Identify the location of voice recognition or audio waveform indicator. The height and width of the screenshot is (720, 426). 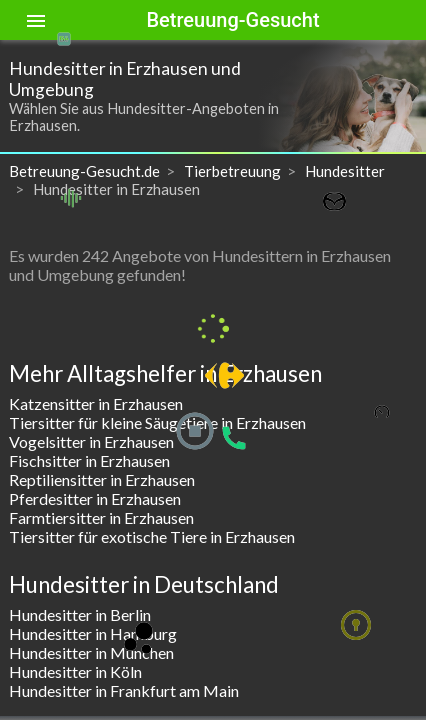
(71, 198).